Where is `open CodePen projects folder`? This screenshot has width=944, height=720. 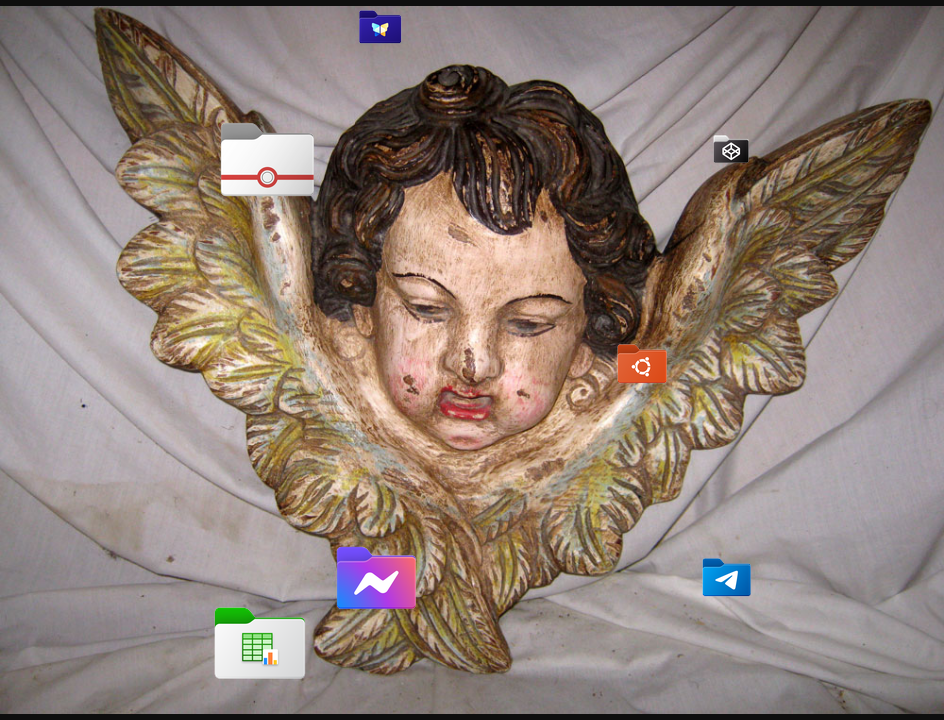
open CodePen projects folder is located at coordinates (731, 150).